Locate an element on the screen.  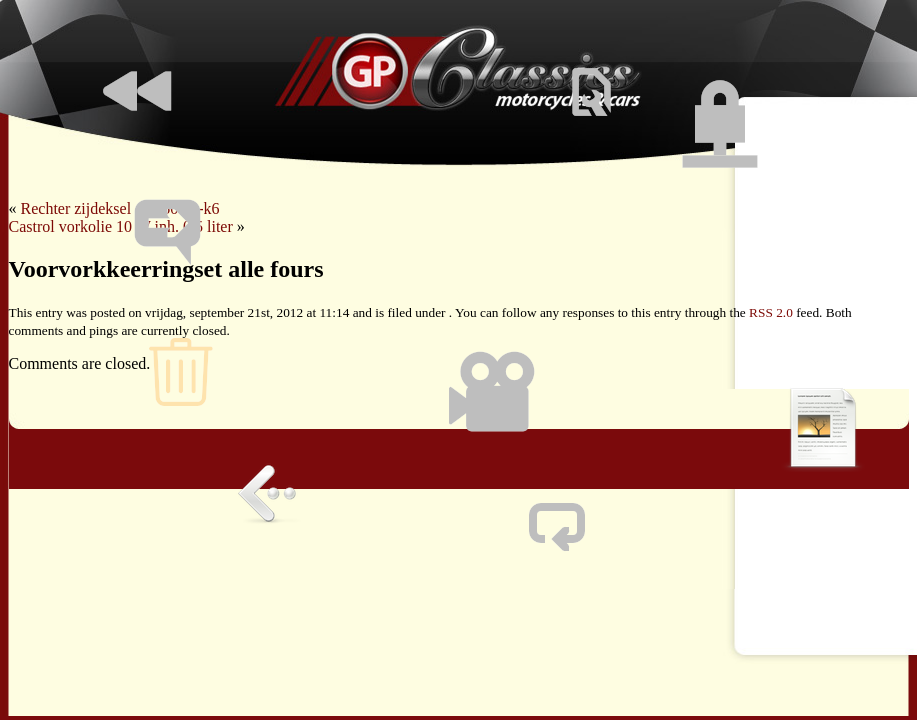
indicates active VPN connection is located at coordinates (720, 124).